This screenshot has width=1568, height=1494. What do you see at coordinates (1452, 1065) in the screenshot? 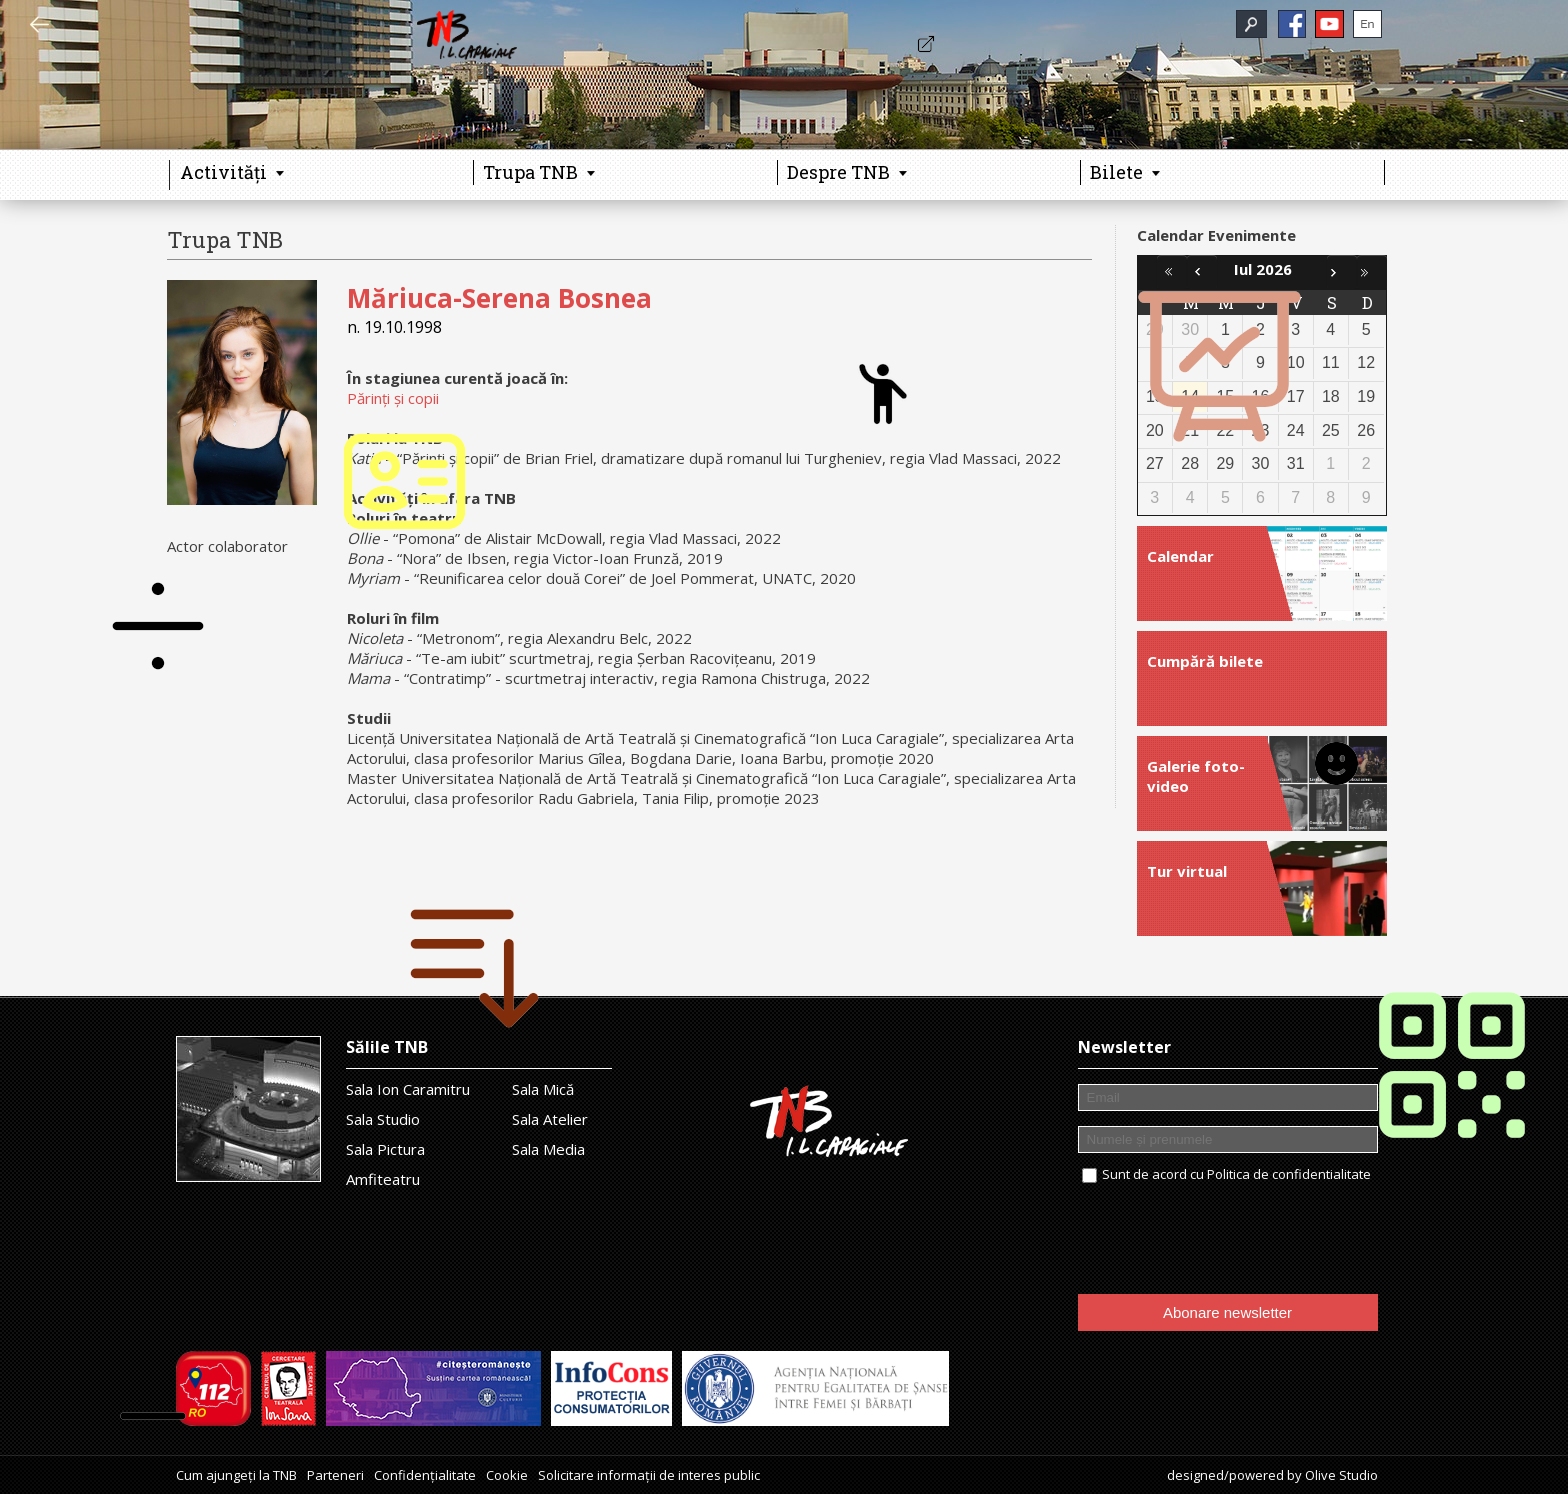
I see `scan or generate a qr code` at bounding box center [1452, 1065].